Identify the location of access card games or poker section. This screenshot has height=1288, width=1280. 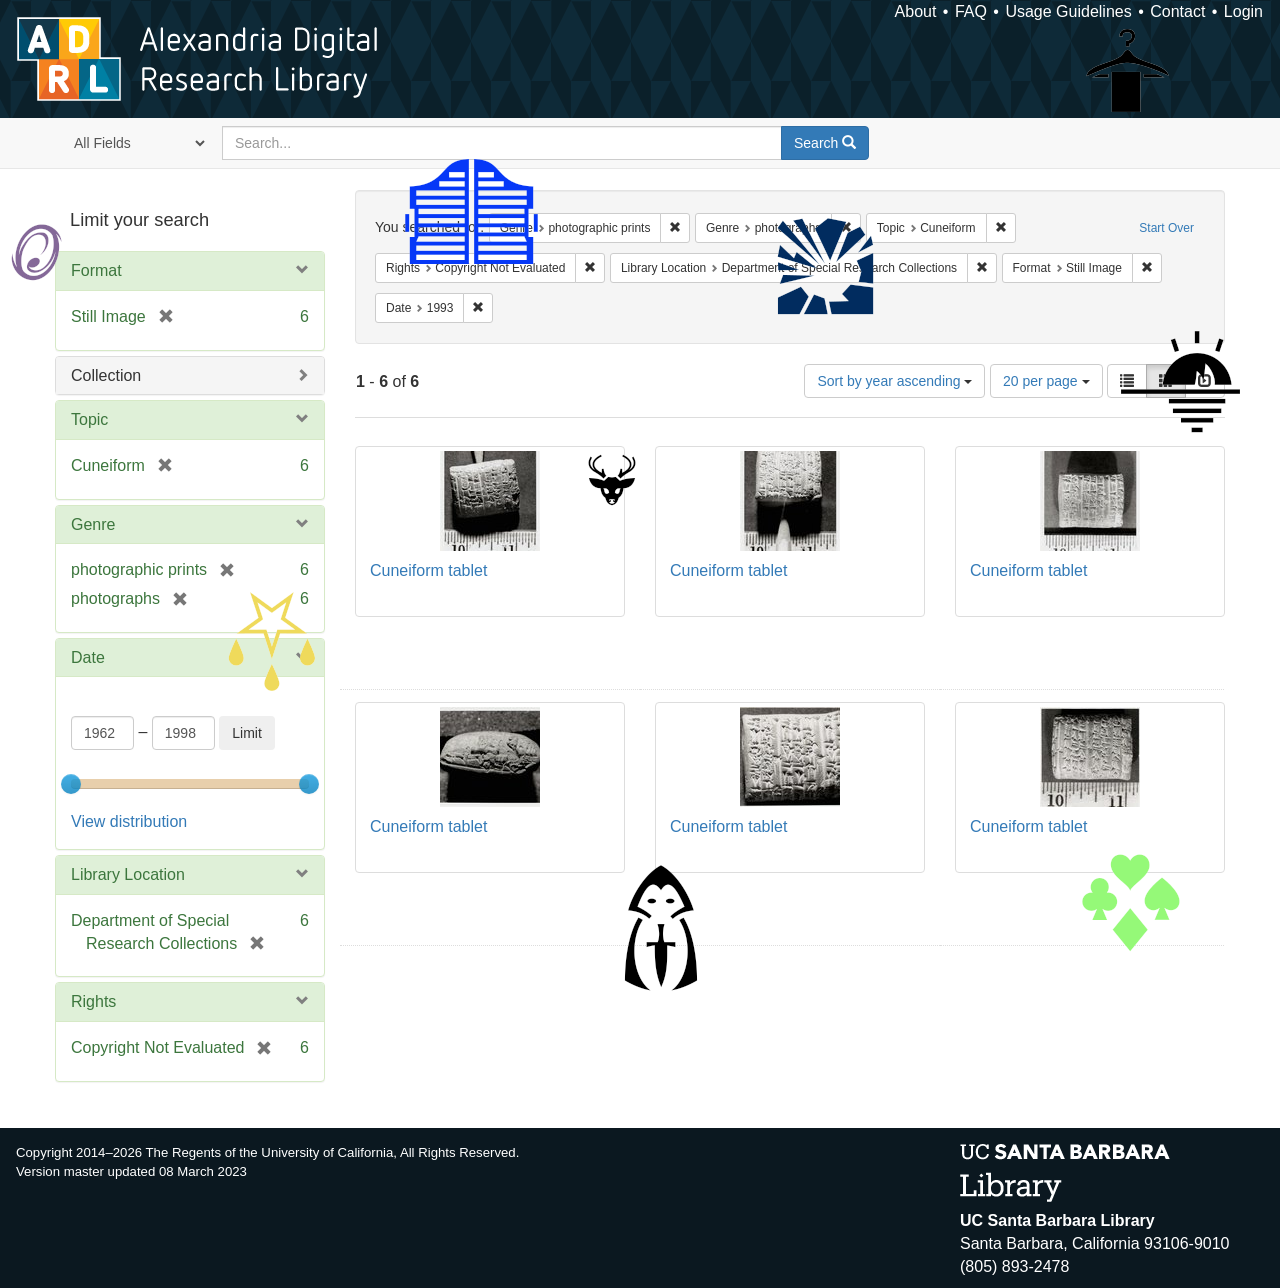
(1130, 902).